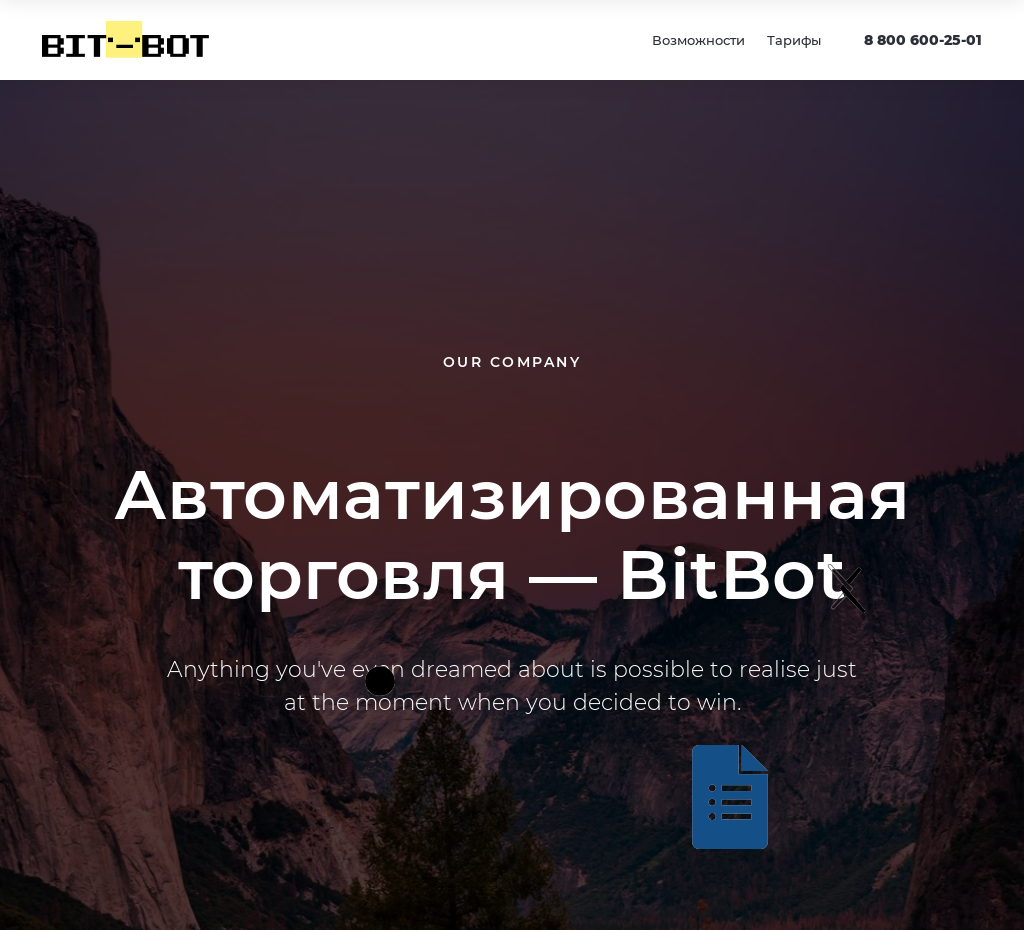  Describe the element at coordinates (846, 588) in the screenshot. I see `visit arxiv preprint repository` at that location.